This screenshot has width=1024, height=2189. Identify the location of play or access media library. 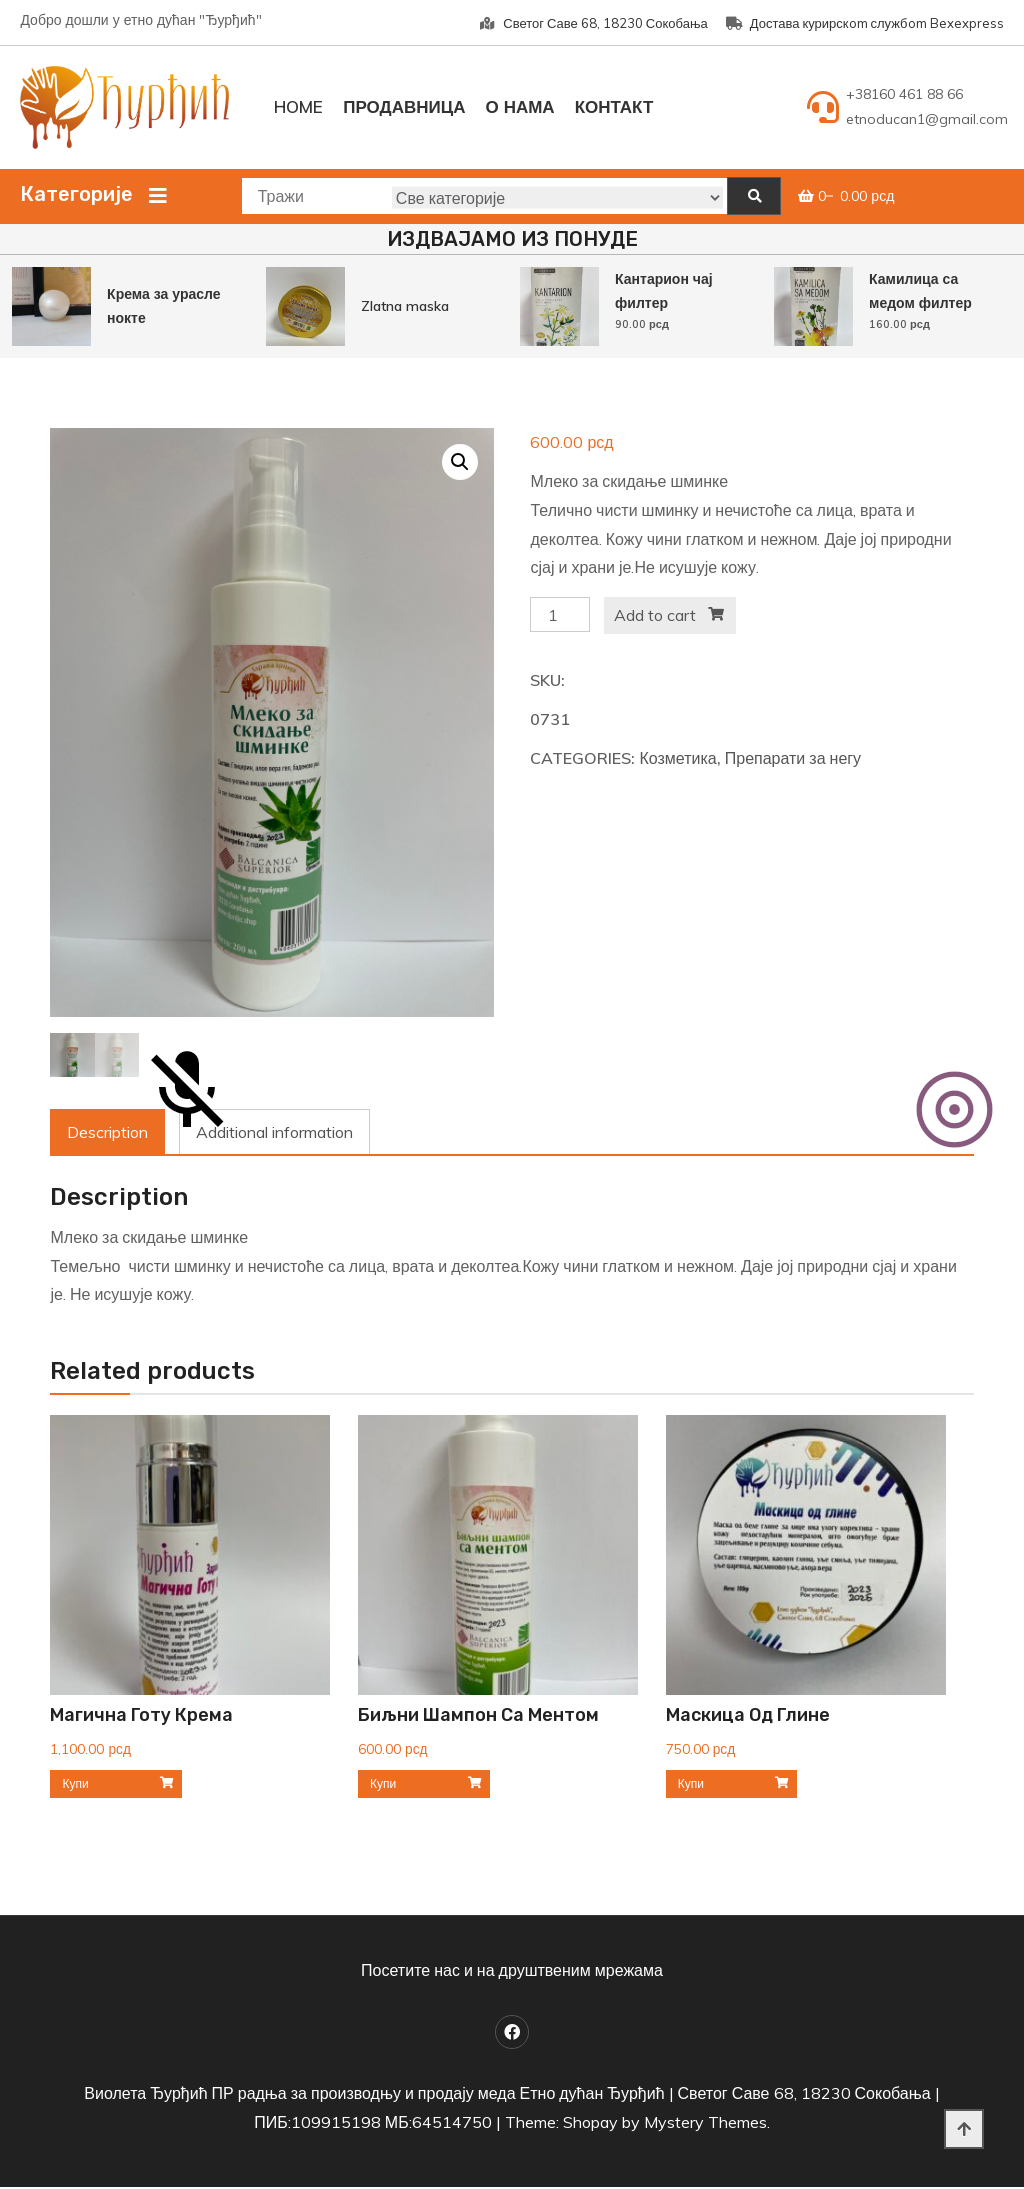
(954, 1109).